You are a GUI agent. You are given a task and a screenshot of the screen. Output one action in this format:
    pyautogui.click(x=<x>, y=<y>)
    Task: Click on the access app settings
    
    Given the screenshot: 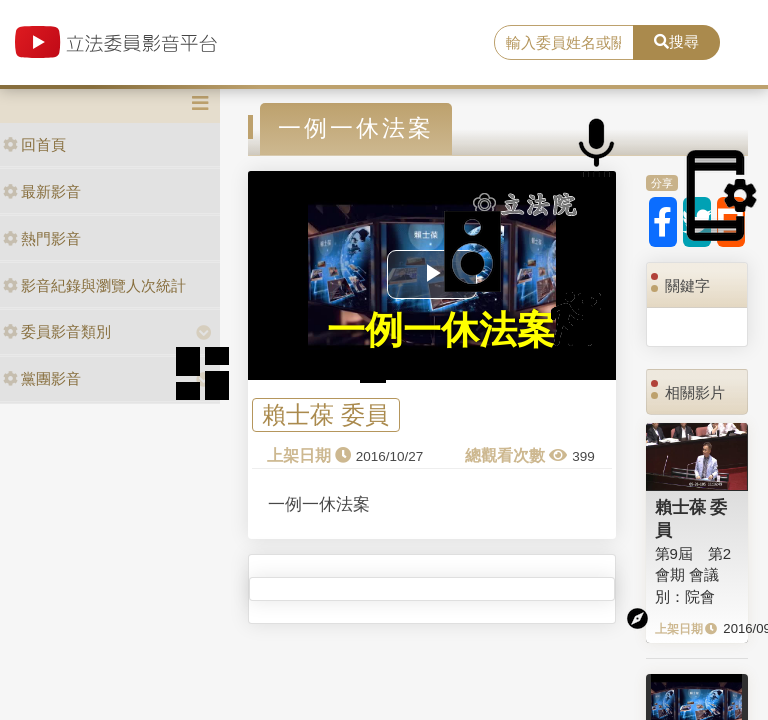 What is the action you would take?
    pyautogui.click(x=715, y=195)
    